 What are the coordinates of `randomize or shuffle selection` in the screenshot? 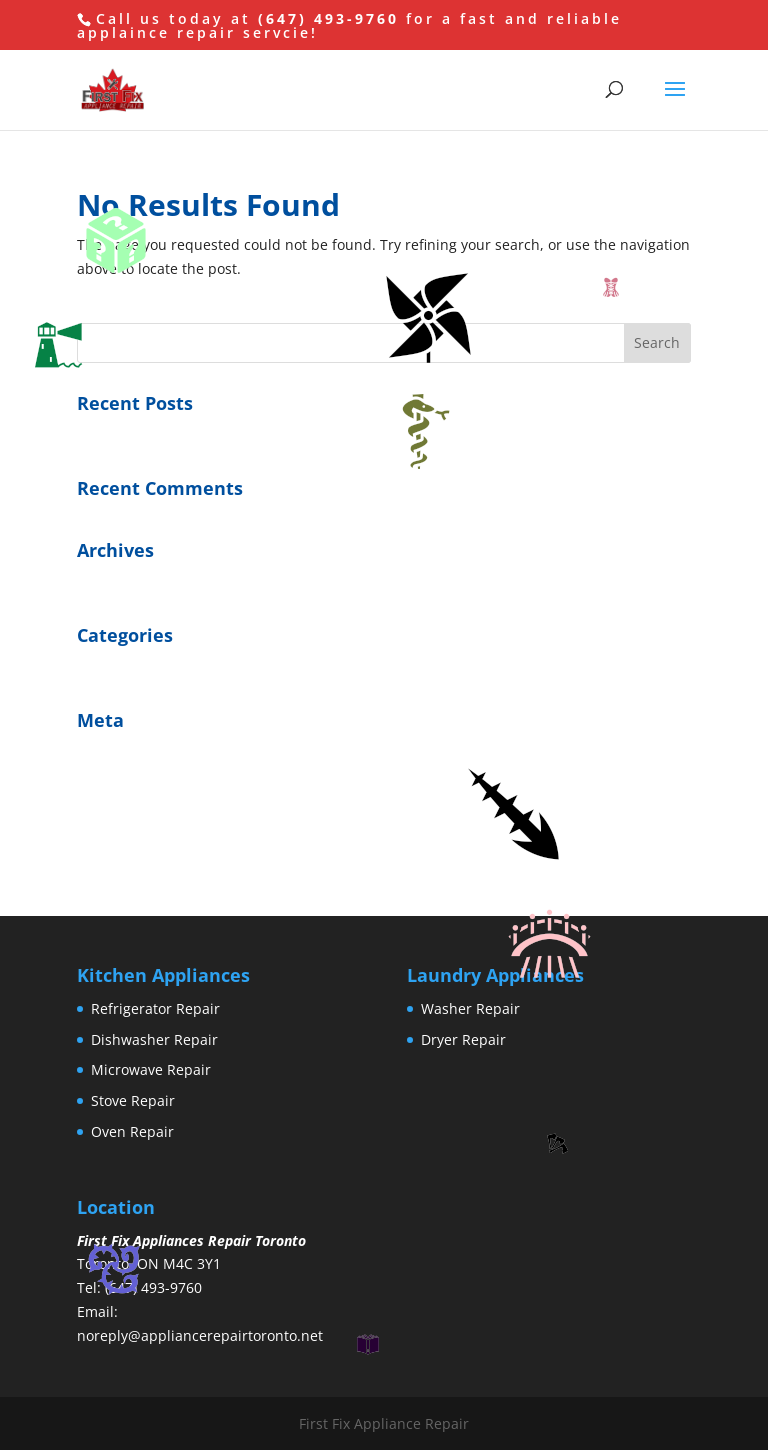 It's located at (116, 241).